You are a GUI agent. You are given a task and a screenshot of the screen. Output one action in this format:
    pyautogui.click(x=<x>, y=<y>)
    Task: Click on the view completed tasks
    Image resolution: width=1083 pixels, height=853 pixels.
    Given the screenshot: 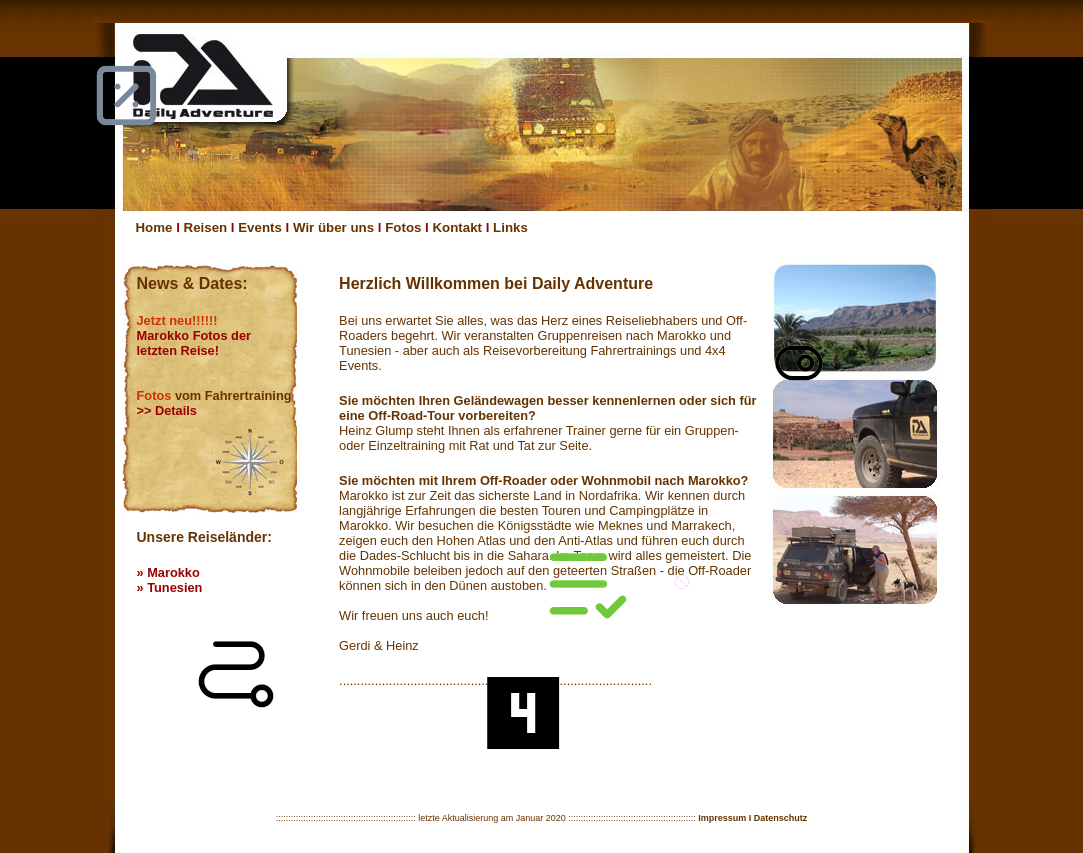 What is the action you would take?
    pyautogui.click(x=588, y=584)
    